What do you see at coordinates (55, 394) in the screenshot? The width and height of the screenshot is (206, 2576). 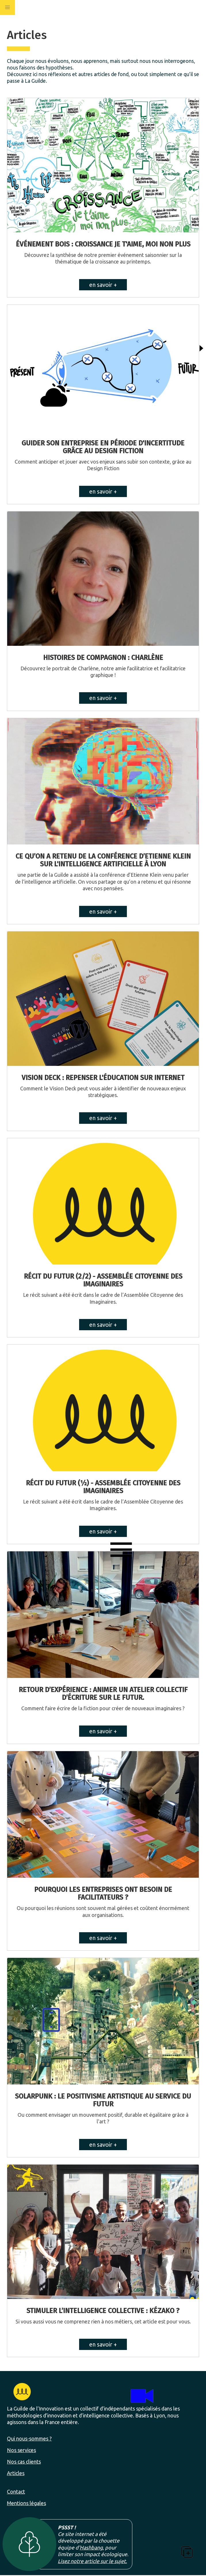 I see `indicates partly cloudy weather conditions` at bounding box center [55, 394].